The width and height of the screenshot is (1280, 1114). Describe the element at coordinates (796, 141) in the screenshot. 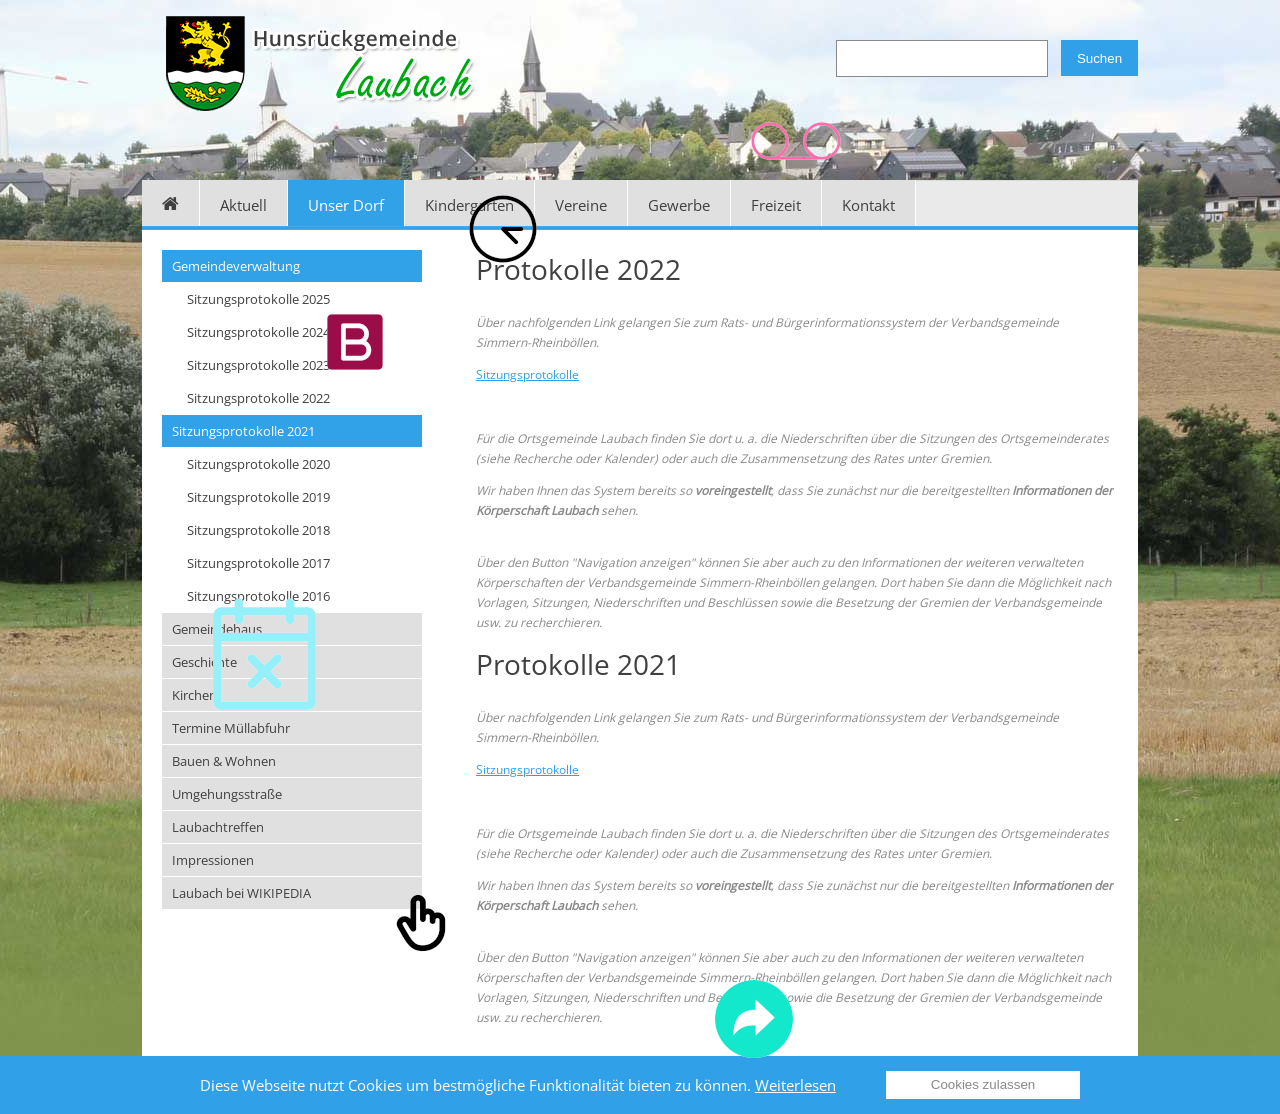

I see `access voicemail messages` at that location.